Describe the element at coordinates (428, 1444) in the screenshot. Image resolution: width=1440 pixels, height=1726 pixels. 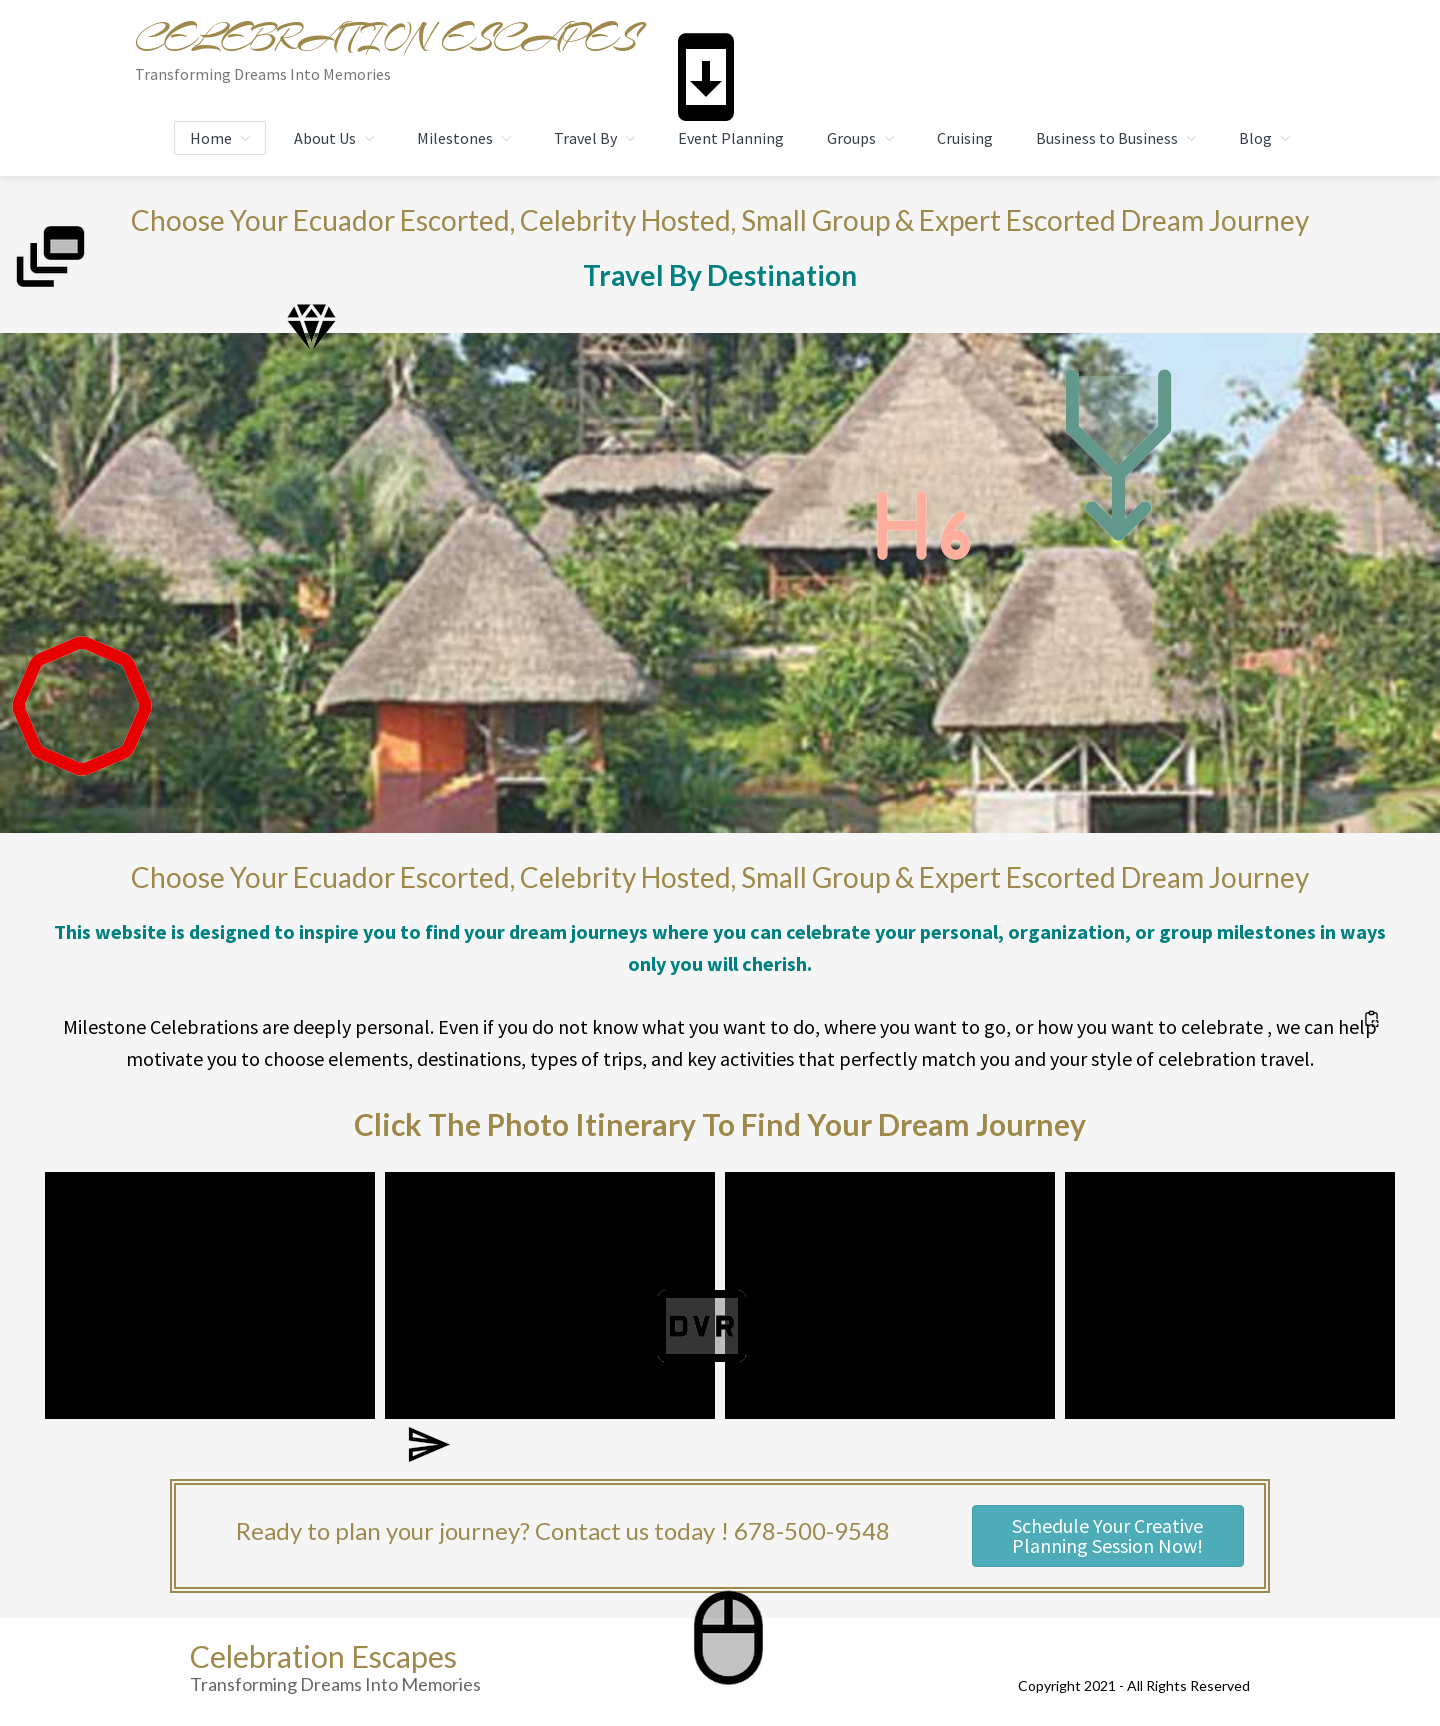
I see `send a message or email` at that location.